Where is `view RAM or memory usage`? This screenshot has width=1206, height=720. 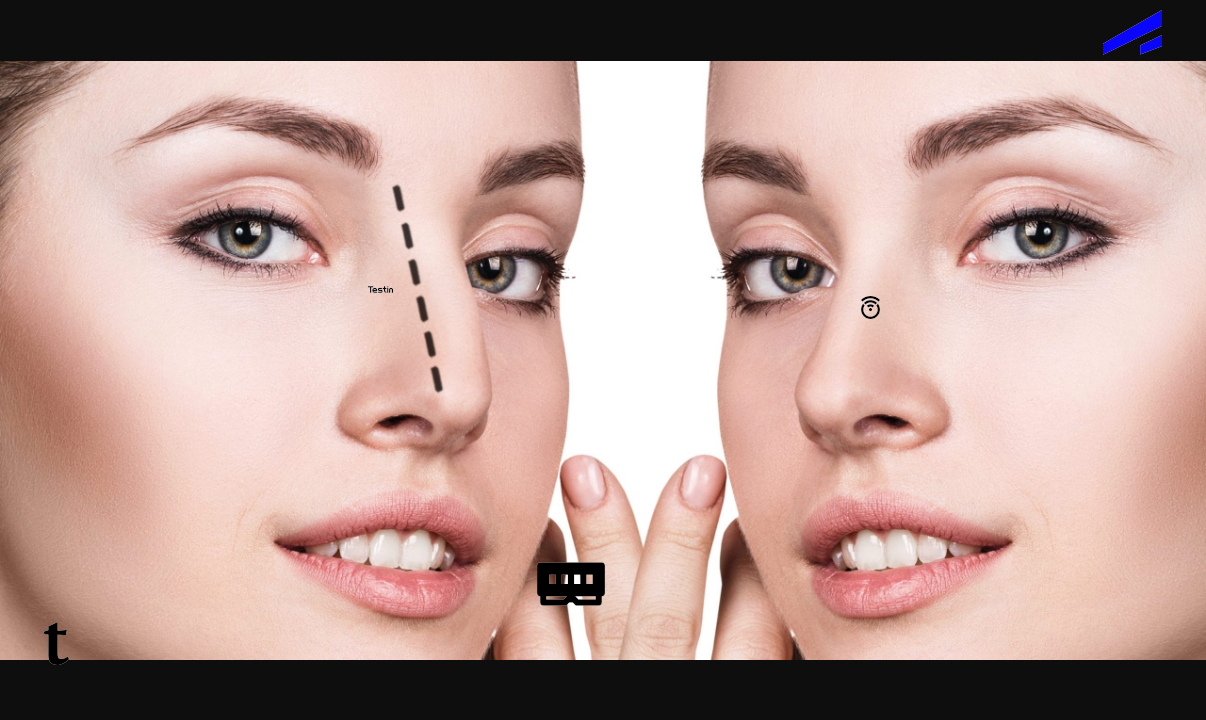 view RAM or memory usage is located at coordinates (571, 584).